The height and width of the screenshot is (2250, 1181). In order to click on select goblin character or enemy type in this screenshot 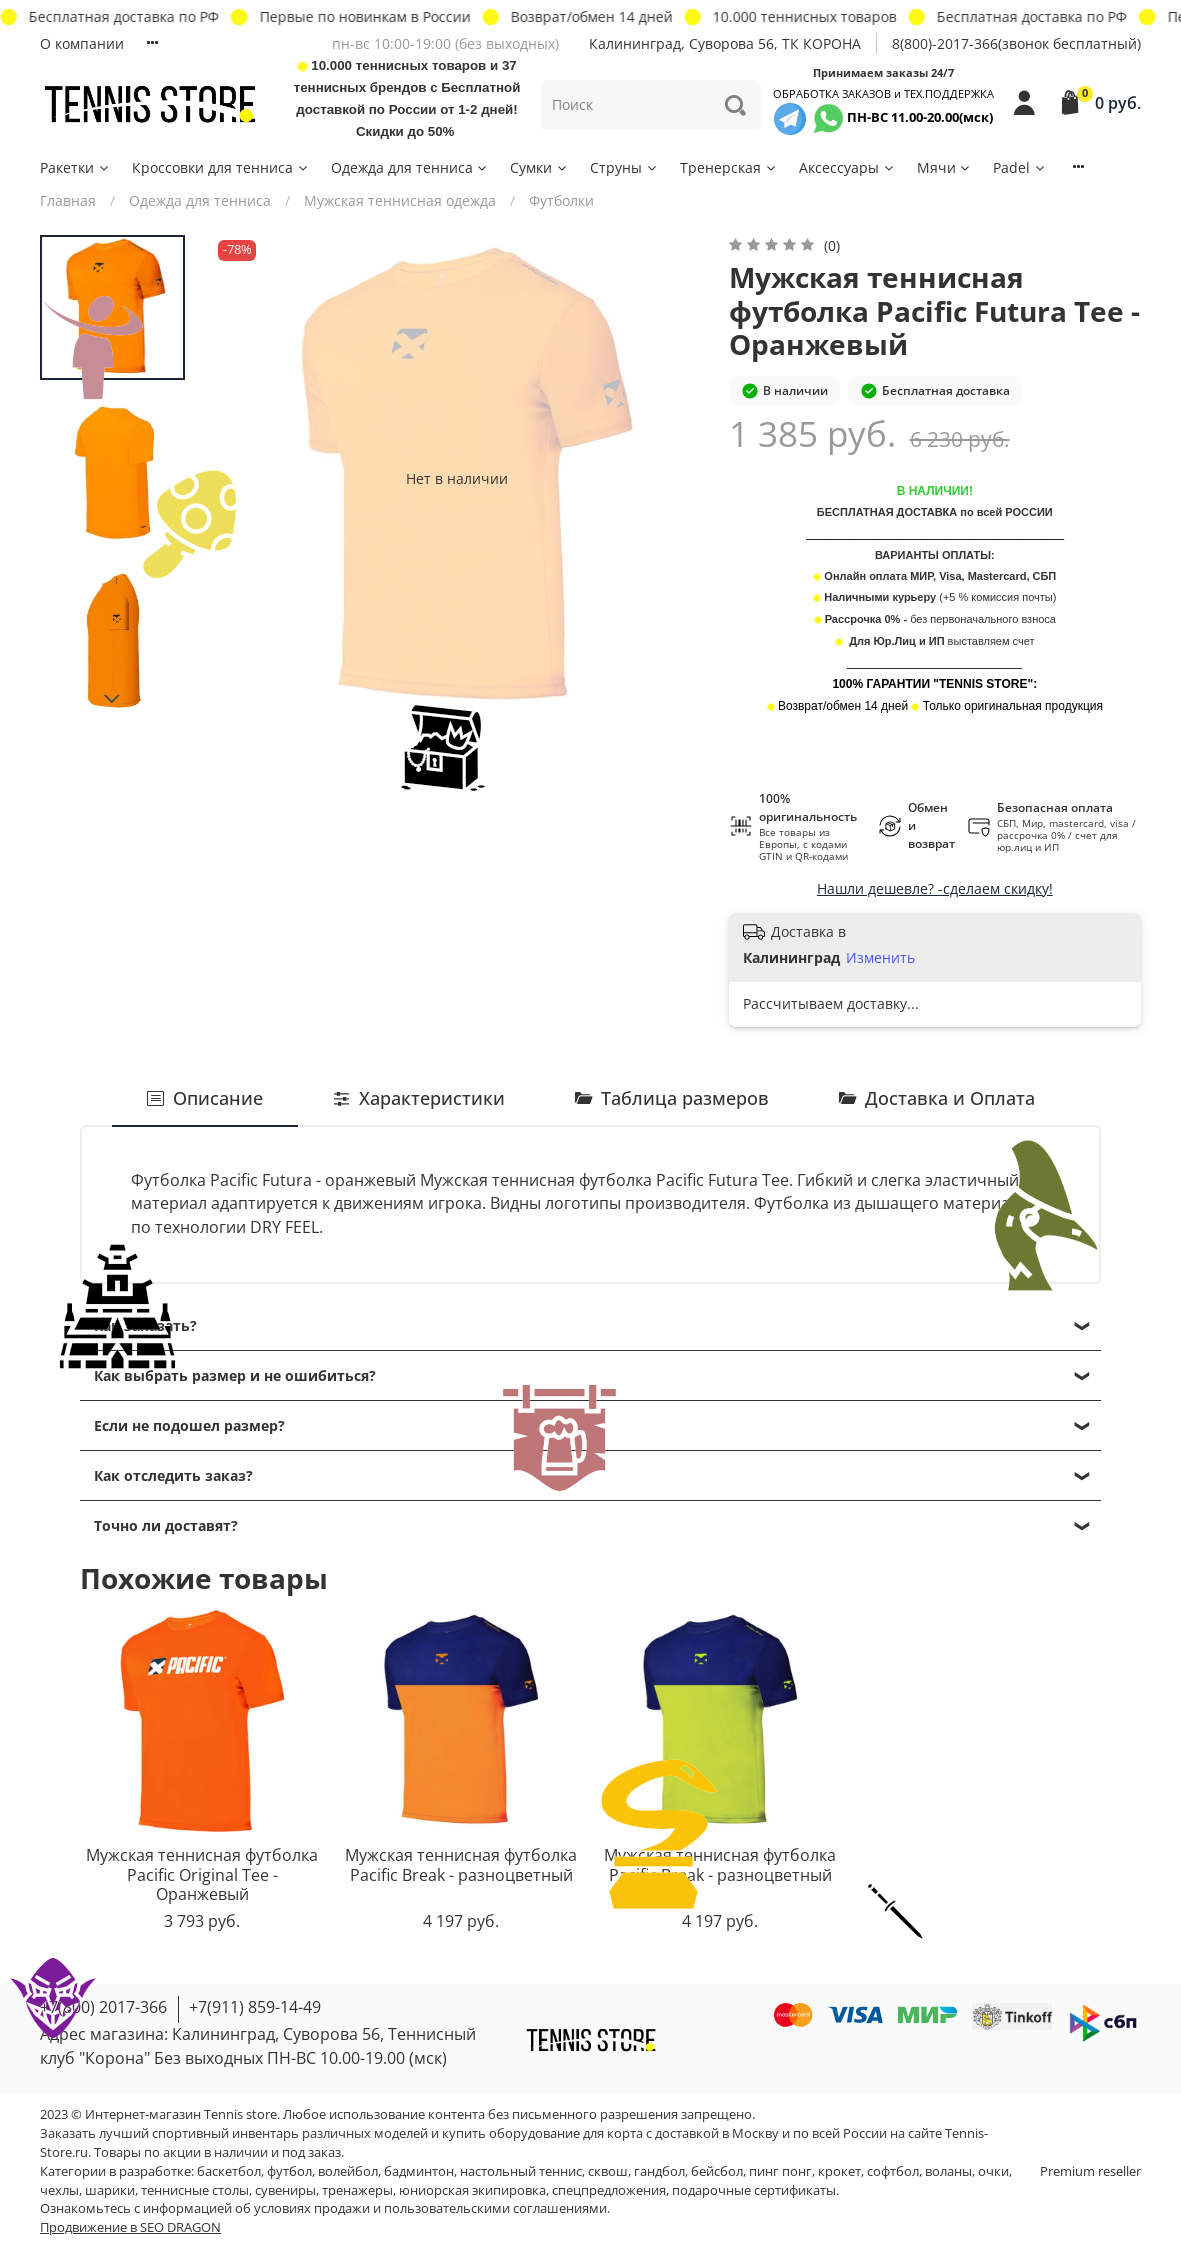, I will do `click(53, 1998)`.